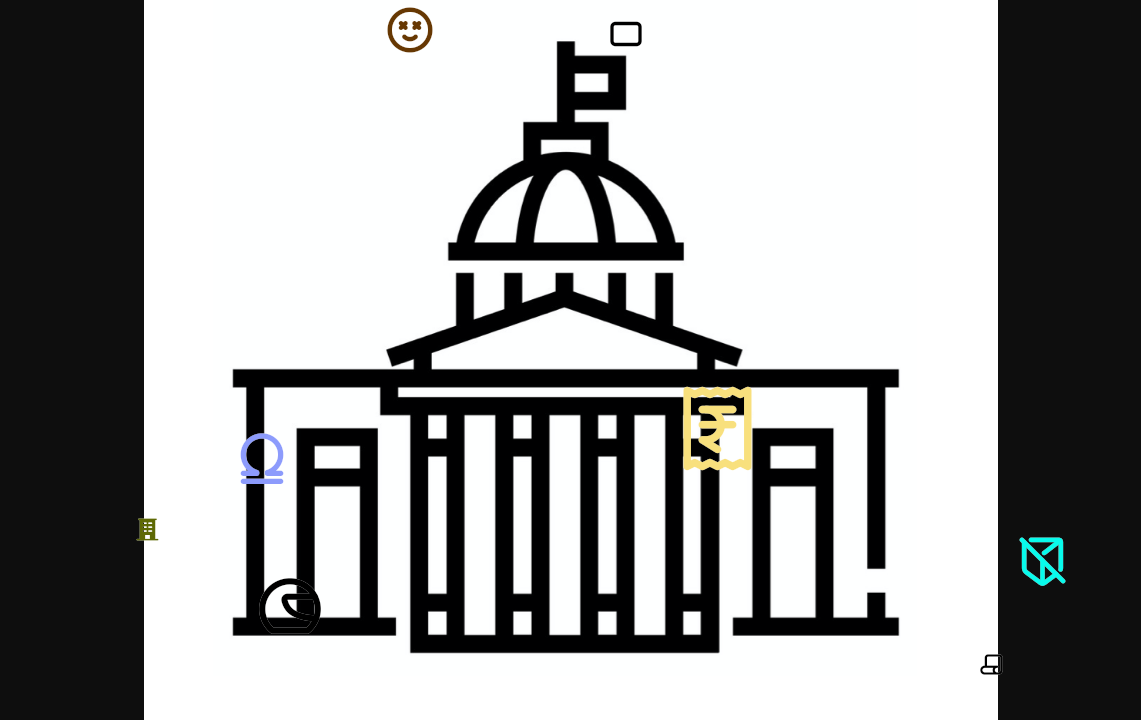 This screenshot has width=1141, height=720. Describe the element at coordinates (410, 30) in the screenshot. I see `indicates a dizzy or dazed state` at that location.